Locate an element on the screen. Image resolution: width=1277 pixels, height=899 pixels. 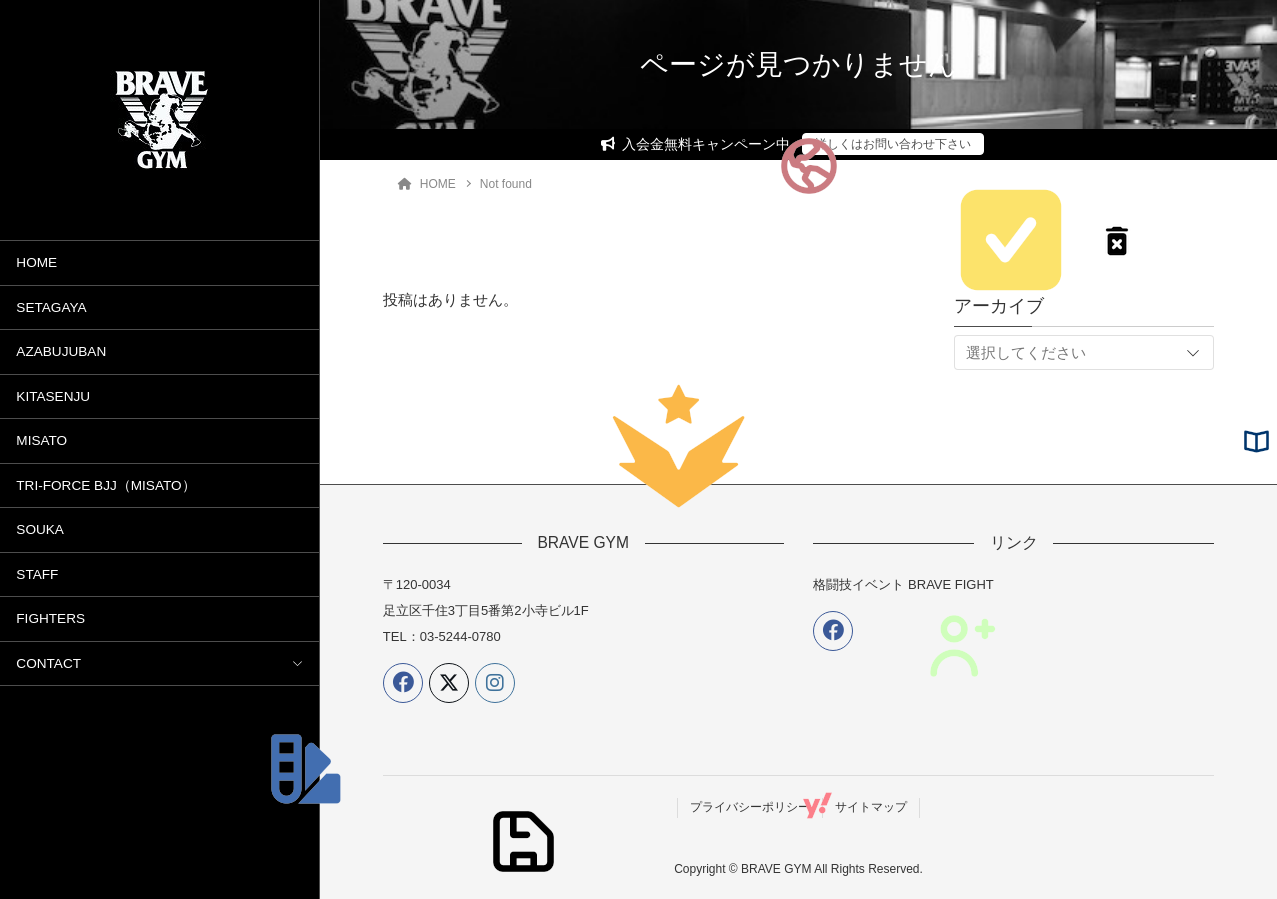
save current file or document is located at coordinates (523, 841).